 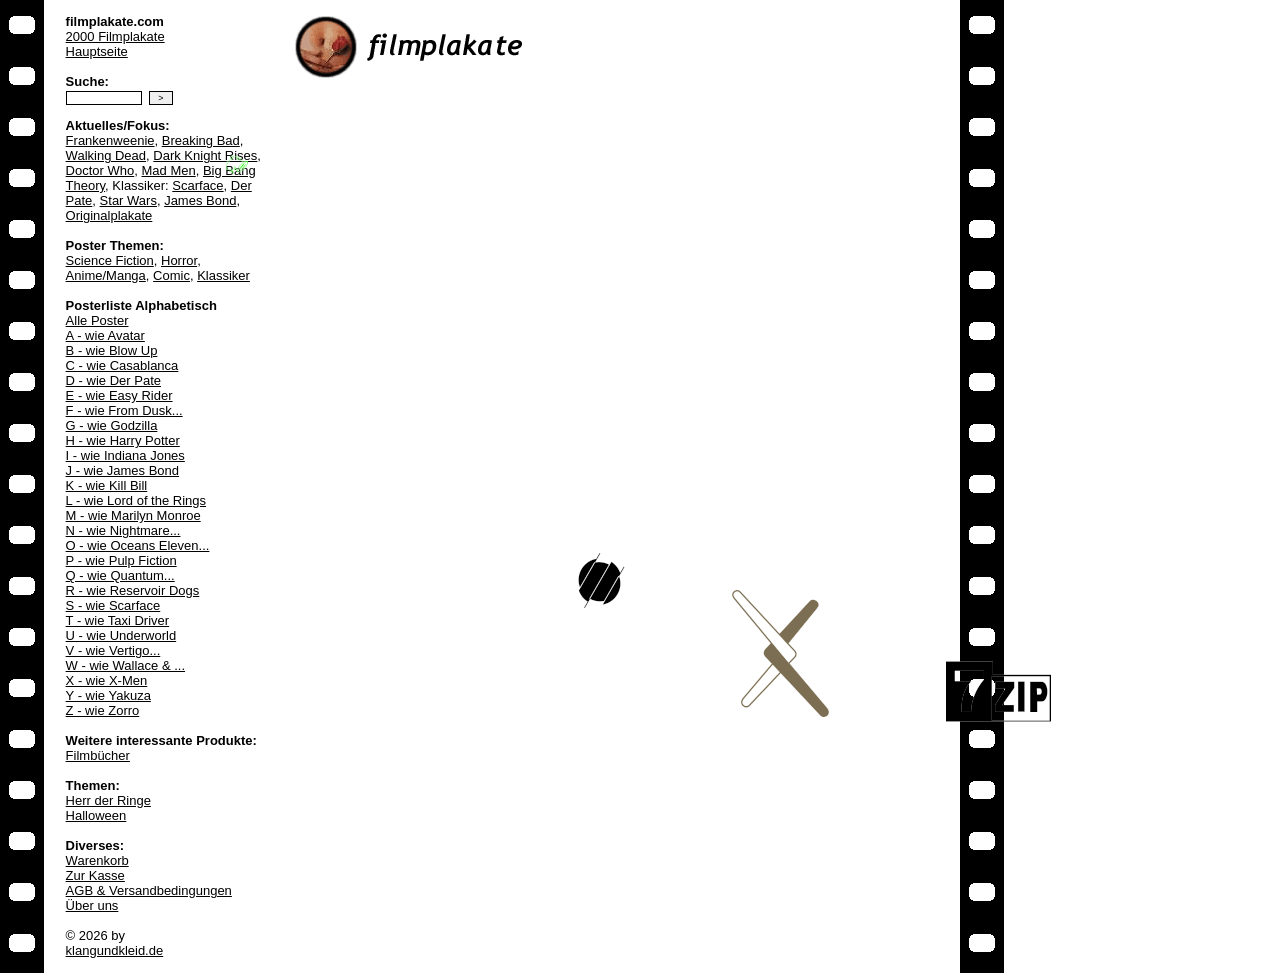 What do you see at coordinates (998, 691) in the screenshot?
I see `7-Zip file compression software logo` at bounding box center [998, 691].